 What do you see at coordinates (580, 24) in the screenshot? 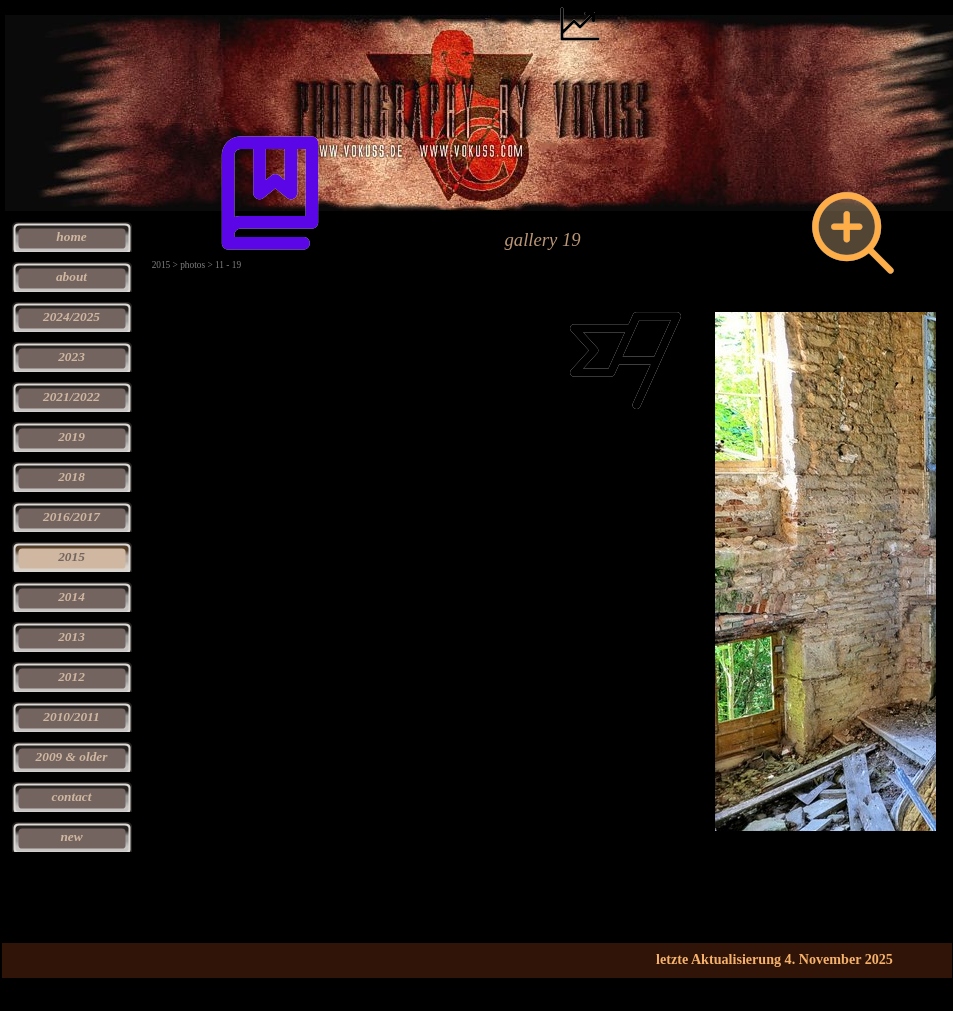
I see `view analytics or performance trends` at bounding box center [580, 24].